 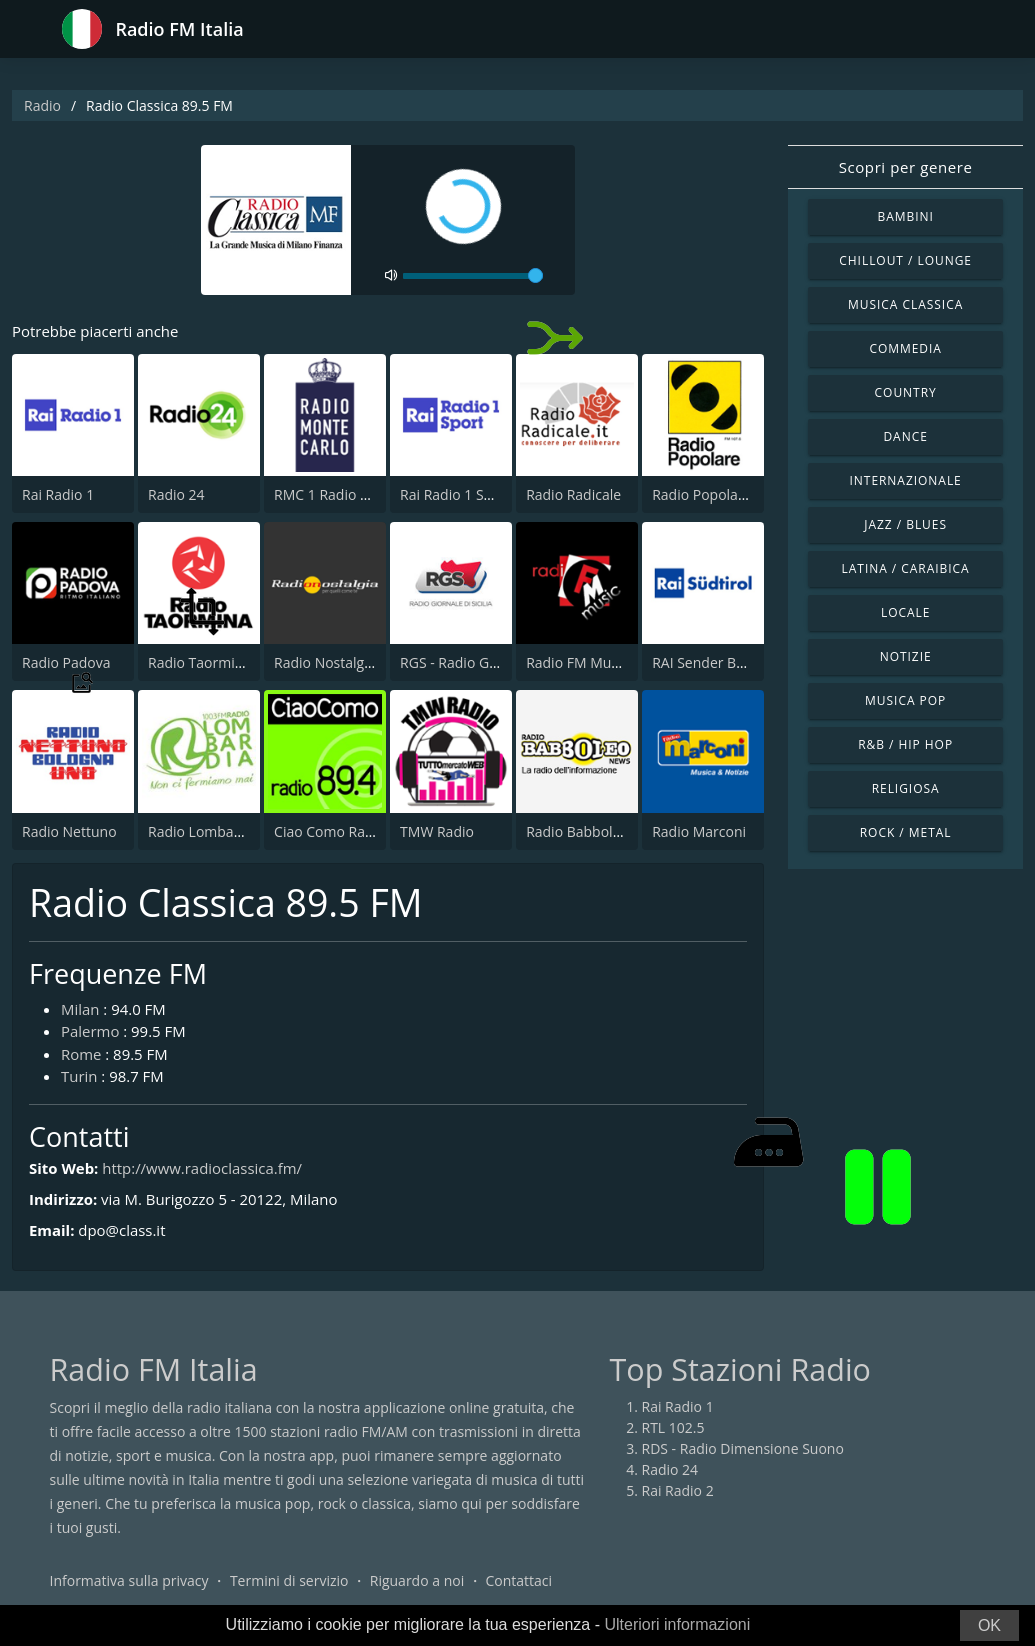 I want to click on select ironing or steam press setting, so click(x=769, y=1142).